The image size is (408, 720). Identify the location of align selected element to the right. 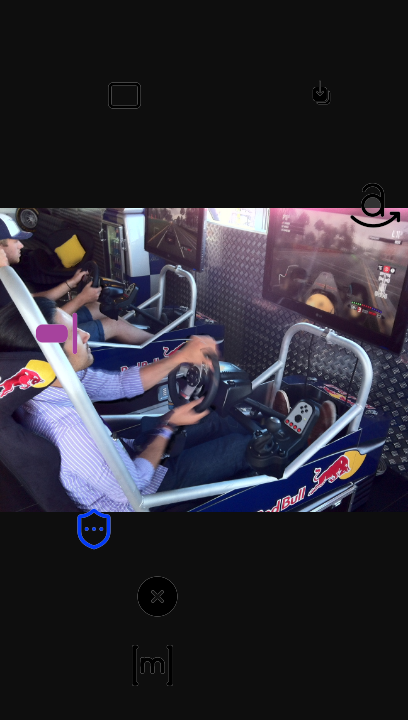
(56, 333).